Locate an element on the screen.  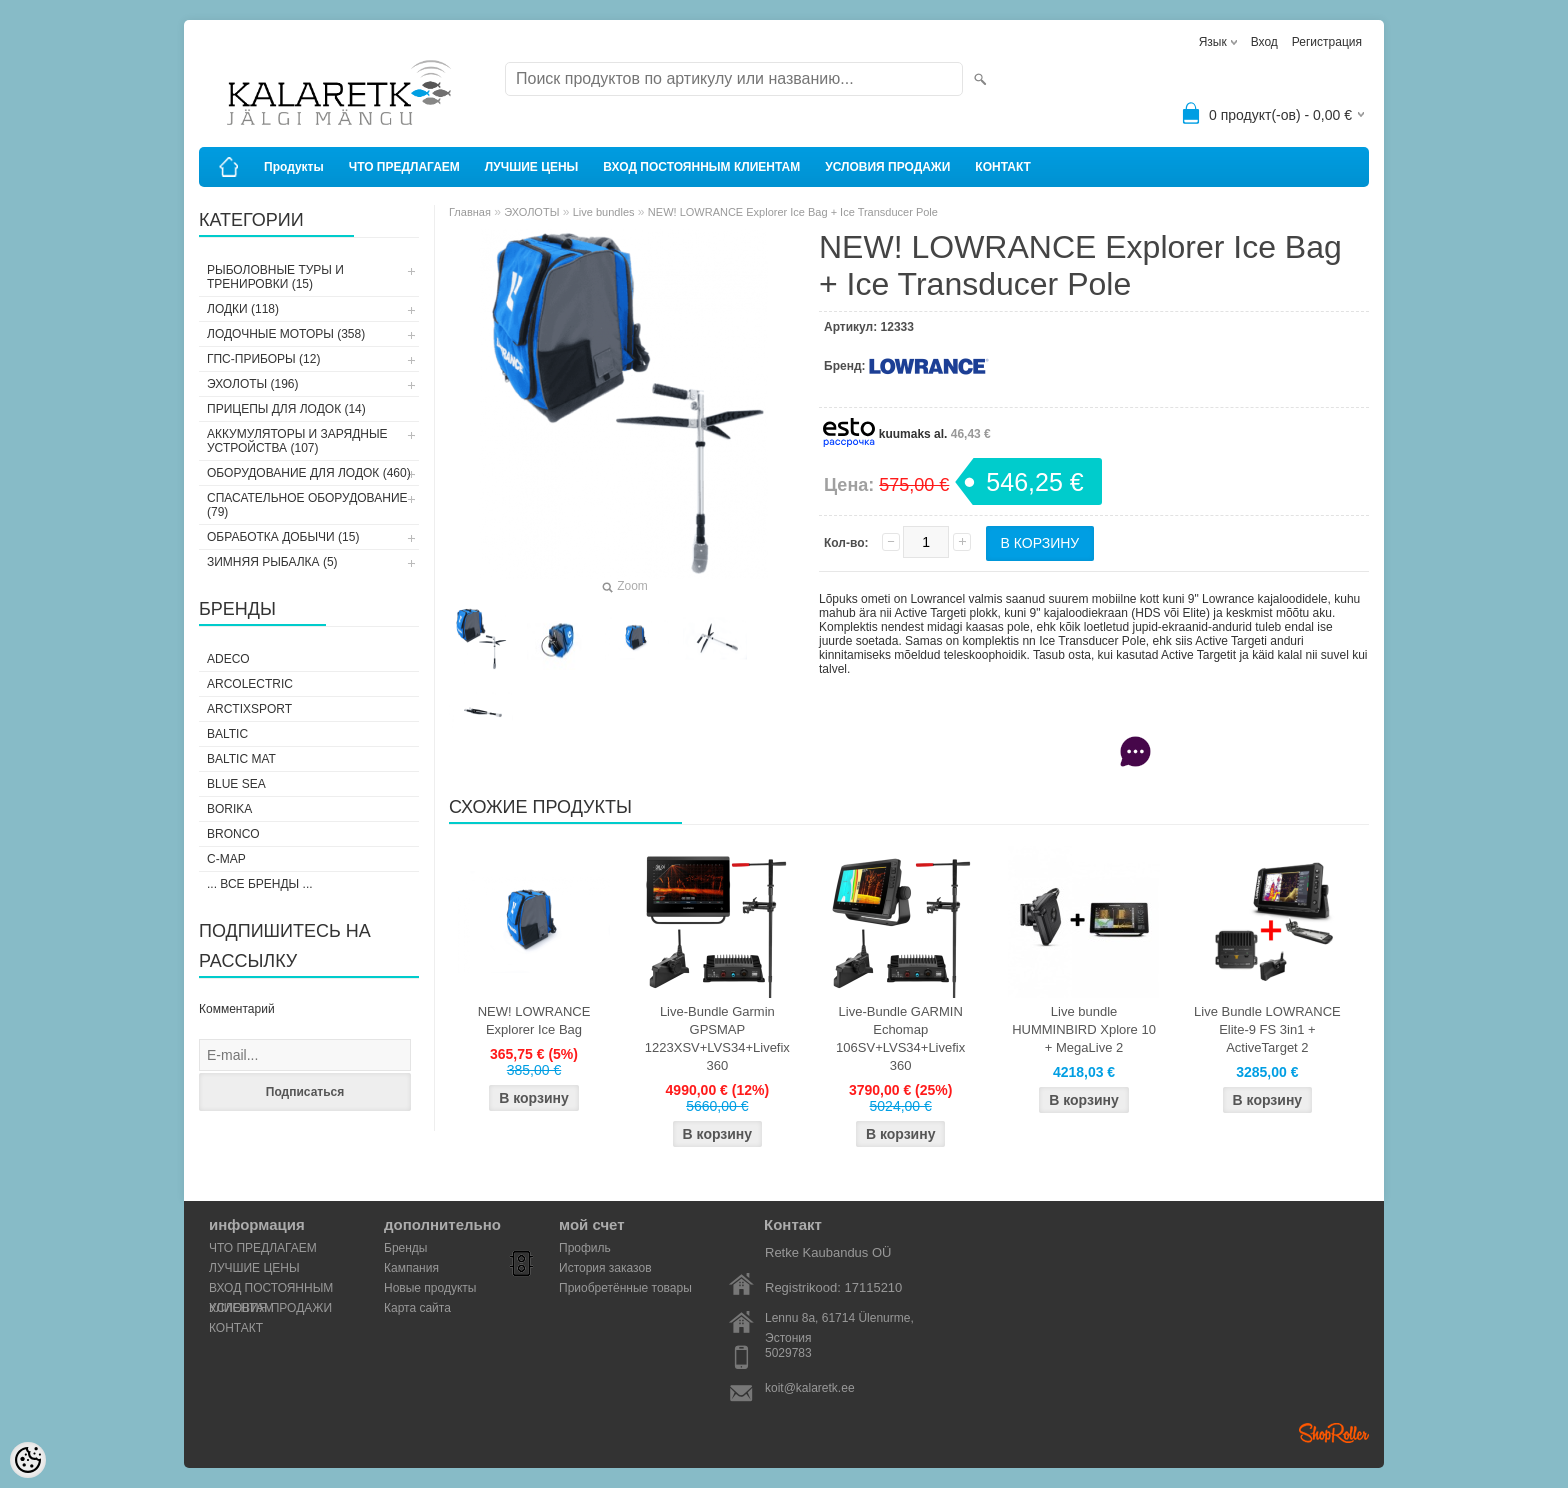
open chat or messaging is located at coordinates (1135, 751).